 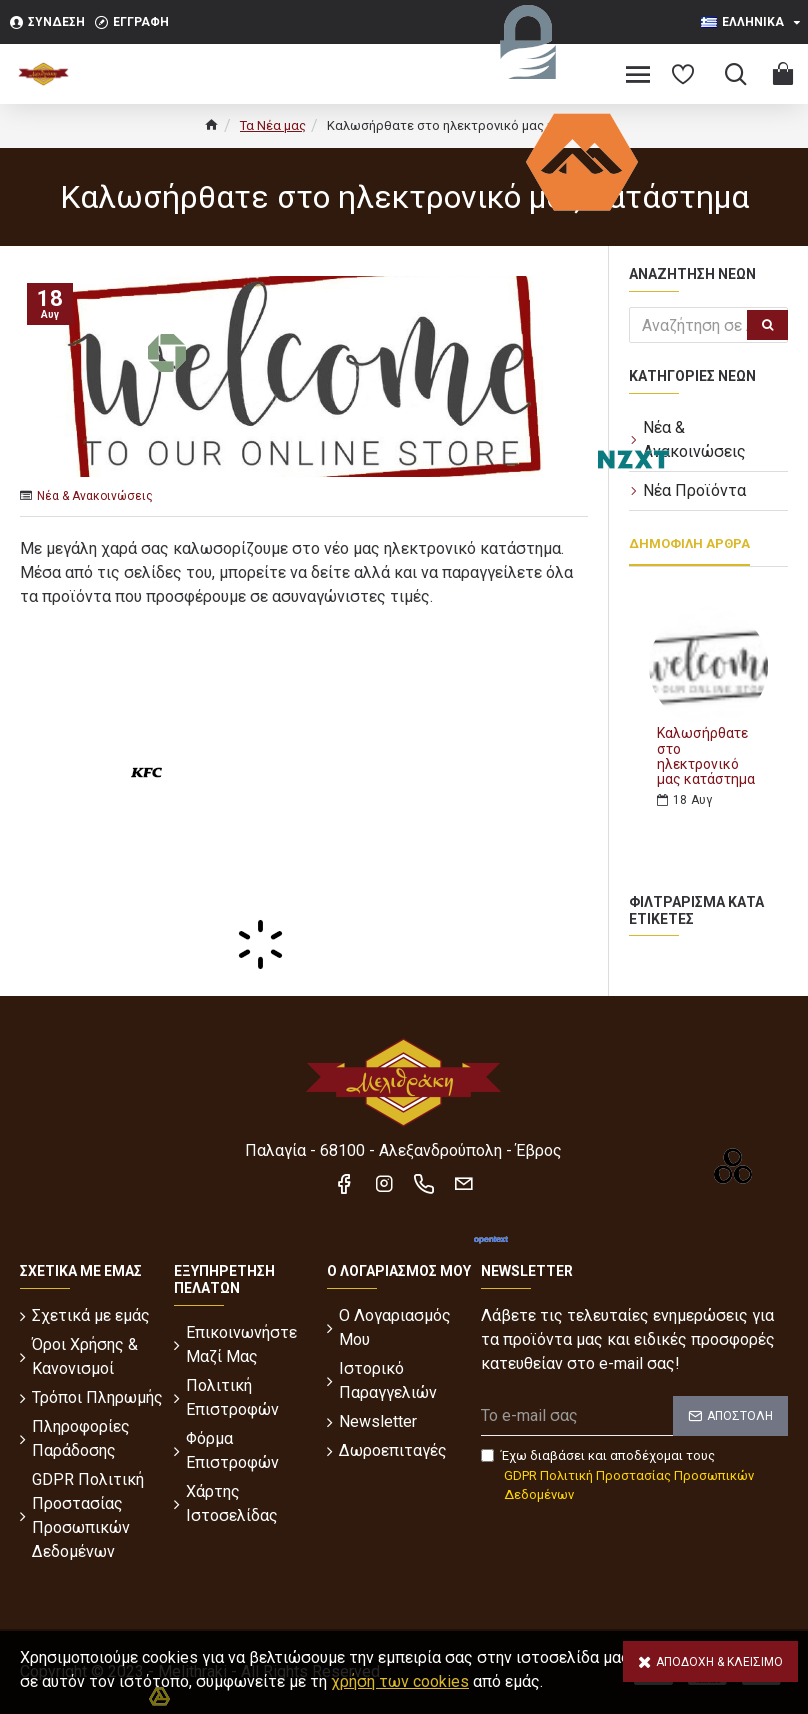 I want to click on loading content in progress, so click(x=260, y=944).